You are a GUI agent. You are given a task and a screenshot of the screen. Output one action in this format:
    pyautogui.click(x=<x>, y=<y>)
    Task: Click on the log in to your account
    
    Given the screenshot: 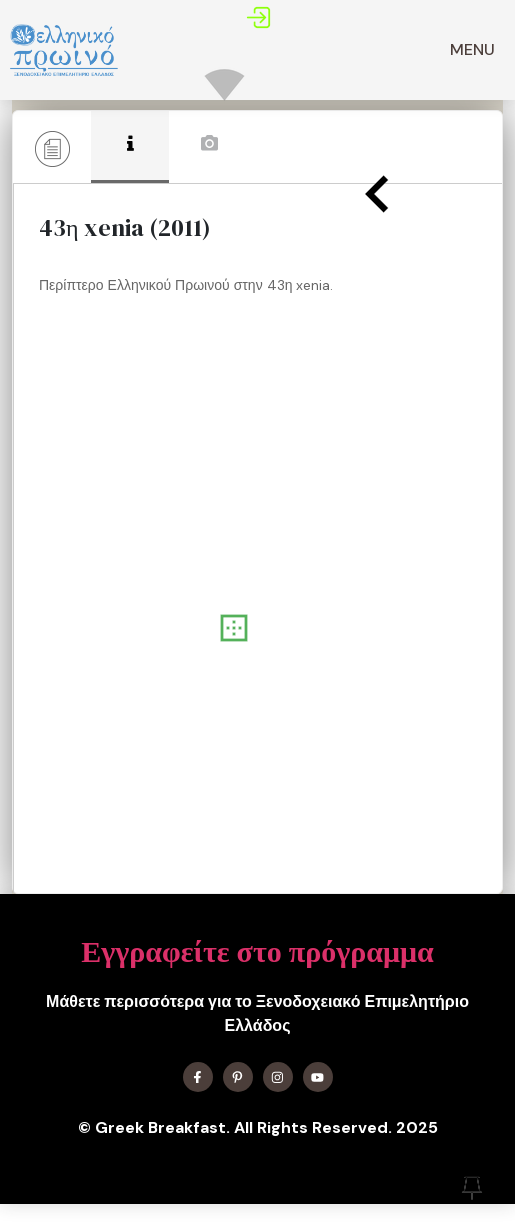 What is the action you would take?
    pyautogui.click(x=258, y=17)
    